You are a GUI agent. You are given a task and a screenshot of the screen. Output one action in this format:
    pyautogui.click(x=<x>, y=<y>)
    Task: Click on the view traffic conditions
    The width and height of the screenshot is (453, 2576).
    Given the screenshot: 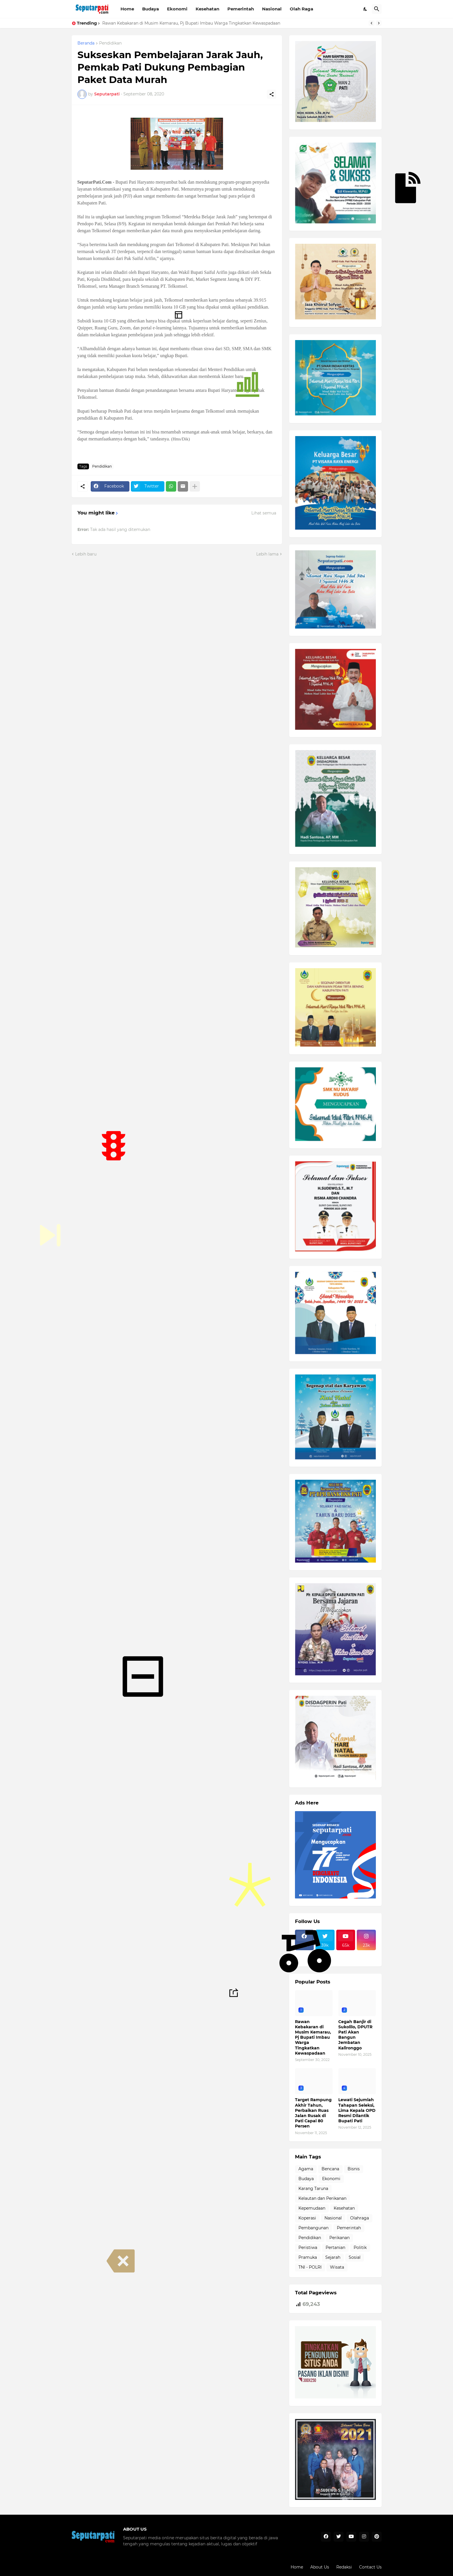 What is the action you would take?
    pyautogui.click(x=114, y=1146)
    